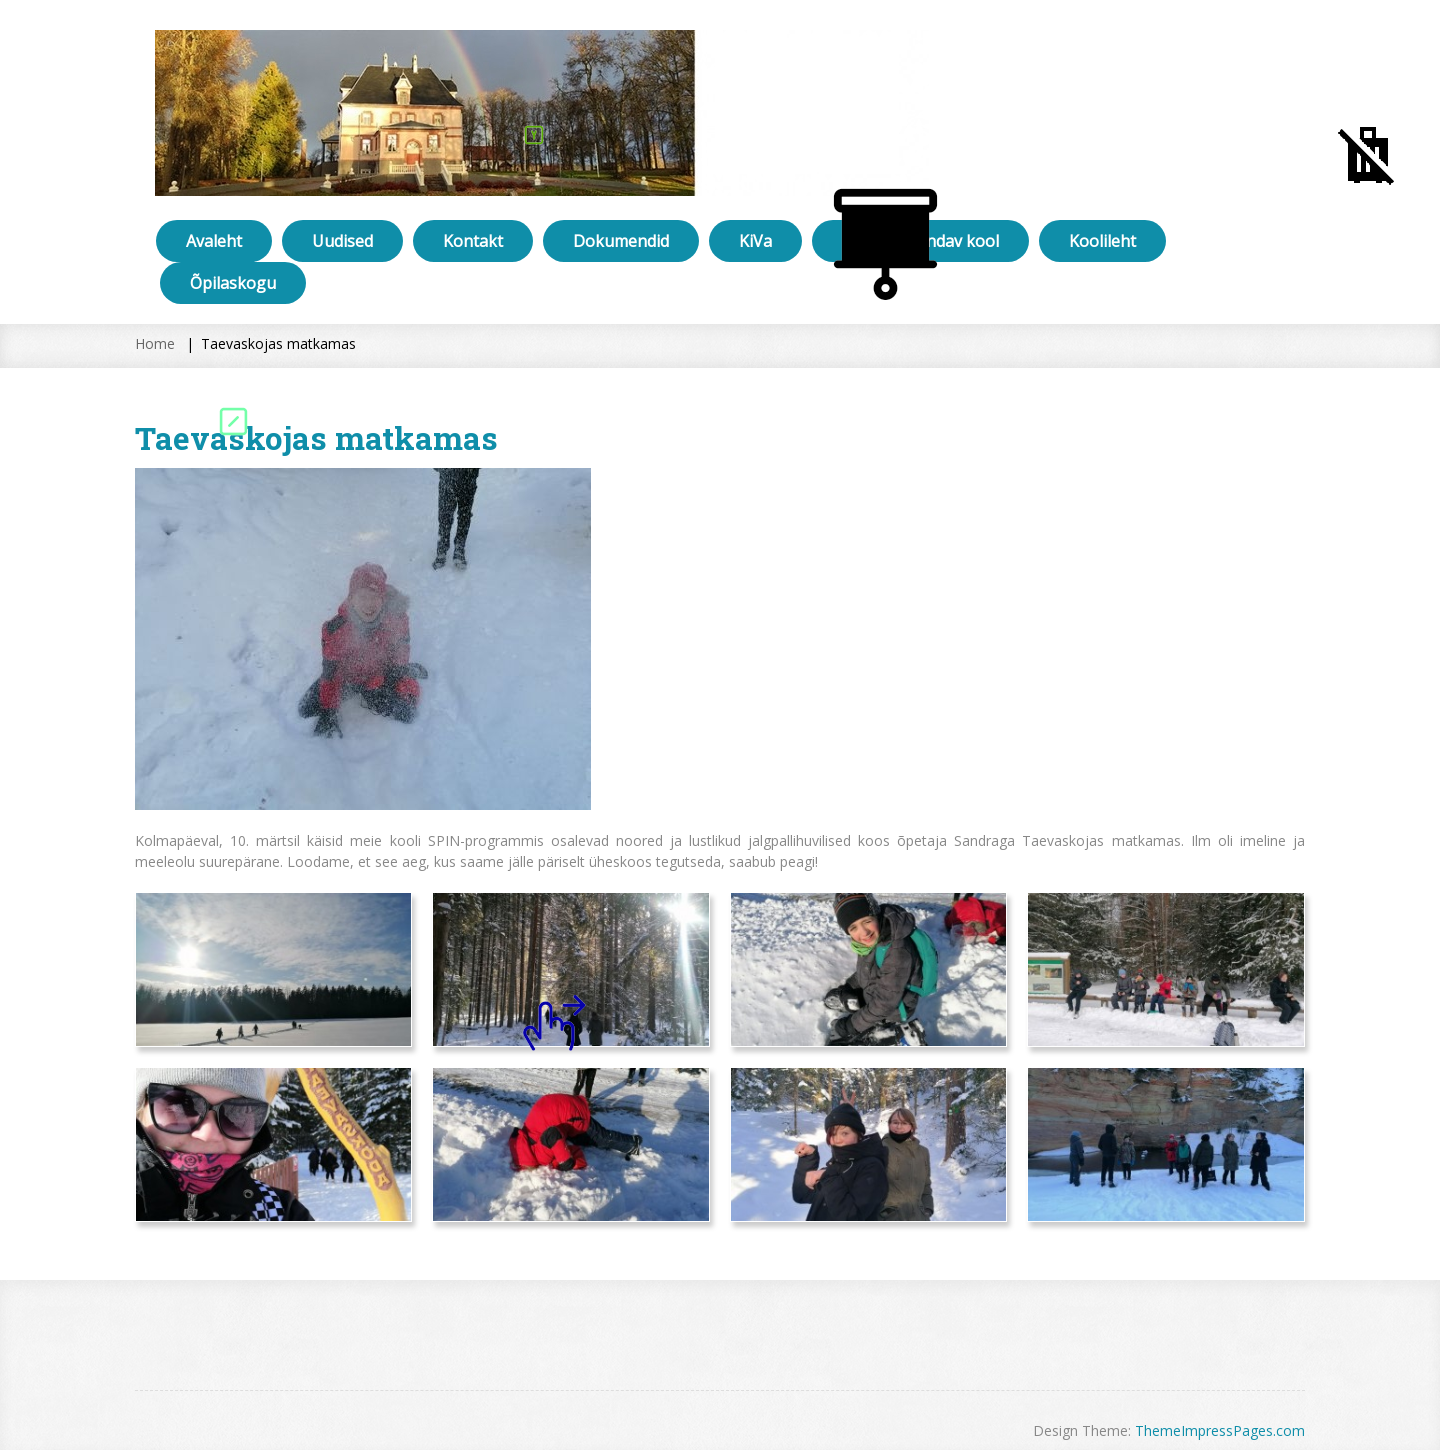 The image size is (1440, 1450). Describe the element at coordinates (885, 236) in the screenshot. I see `start a presentation` at that location.